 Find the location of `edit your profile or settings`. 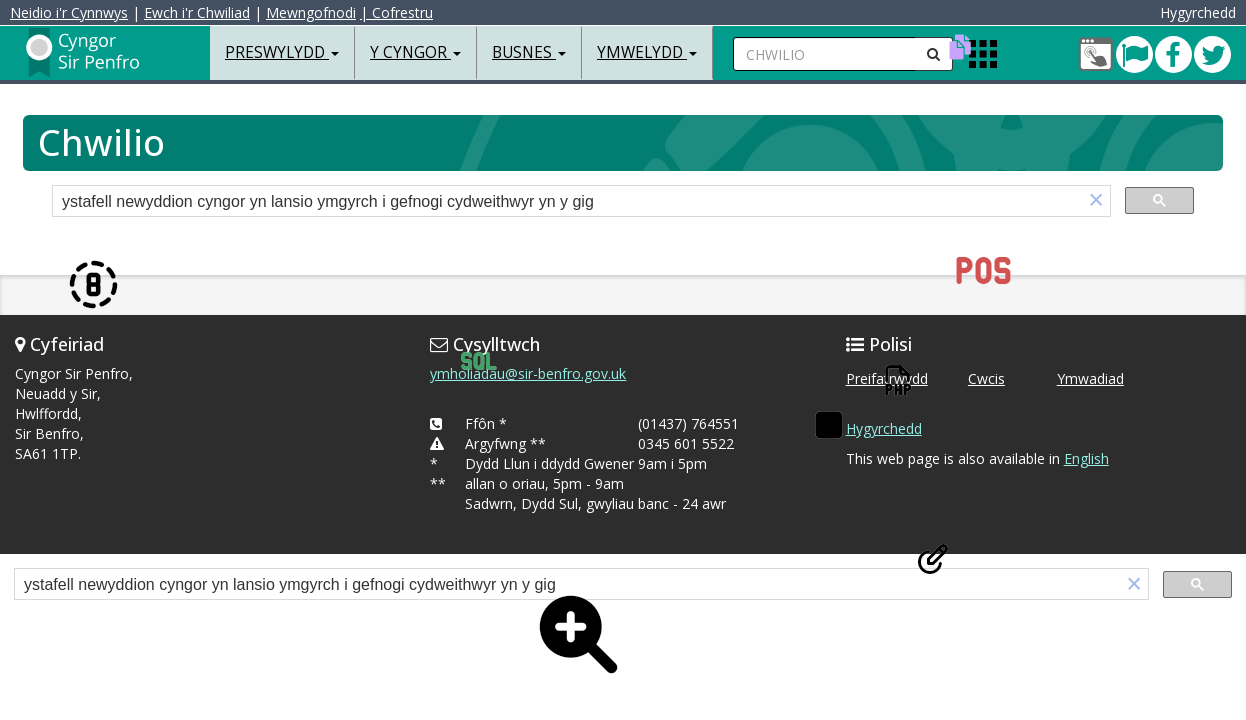

edit your profile or settings is located at coordinates (933, 559).